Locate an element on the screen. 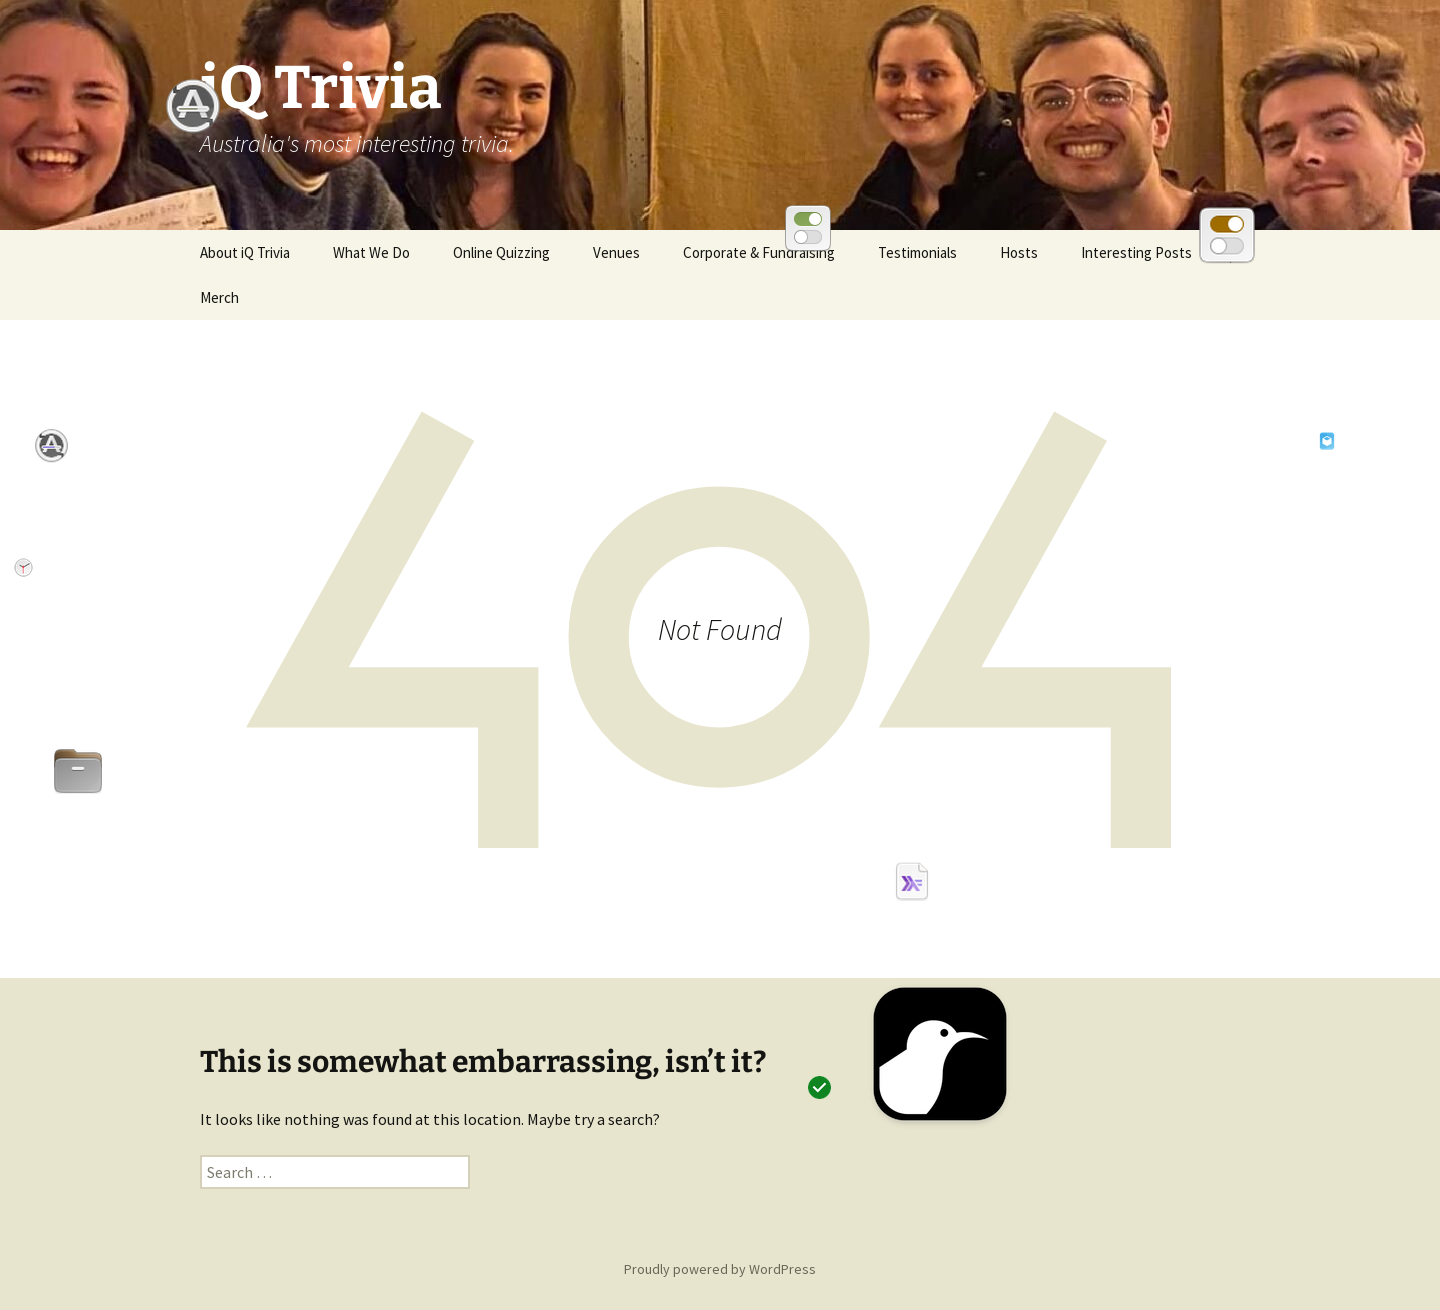 This screenshot has width=1440, height=1310. open cinny matrix messaging client is located at coordinates (940, 1054).